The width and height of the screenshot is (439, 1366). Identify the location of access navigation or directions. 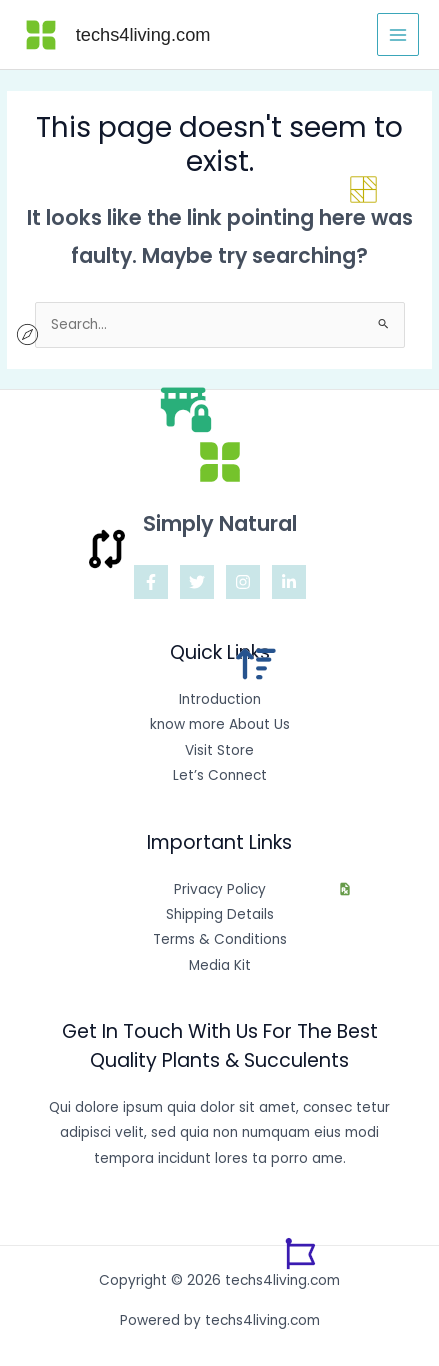
(27, 334).